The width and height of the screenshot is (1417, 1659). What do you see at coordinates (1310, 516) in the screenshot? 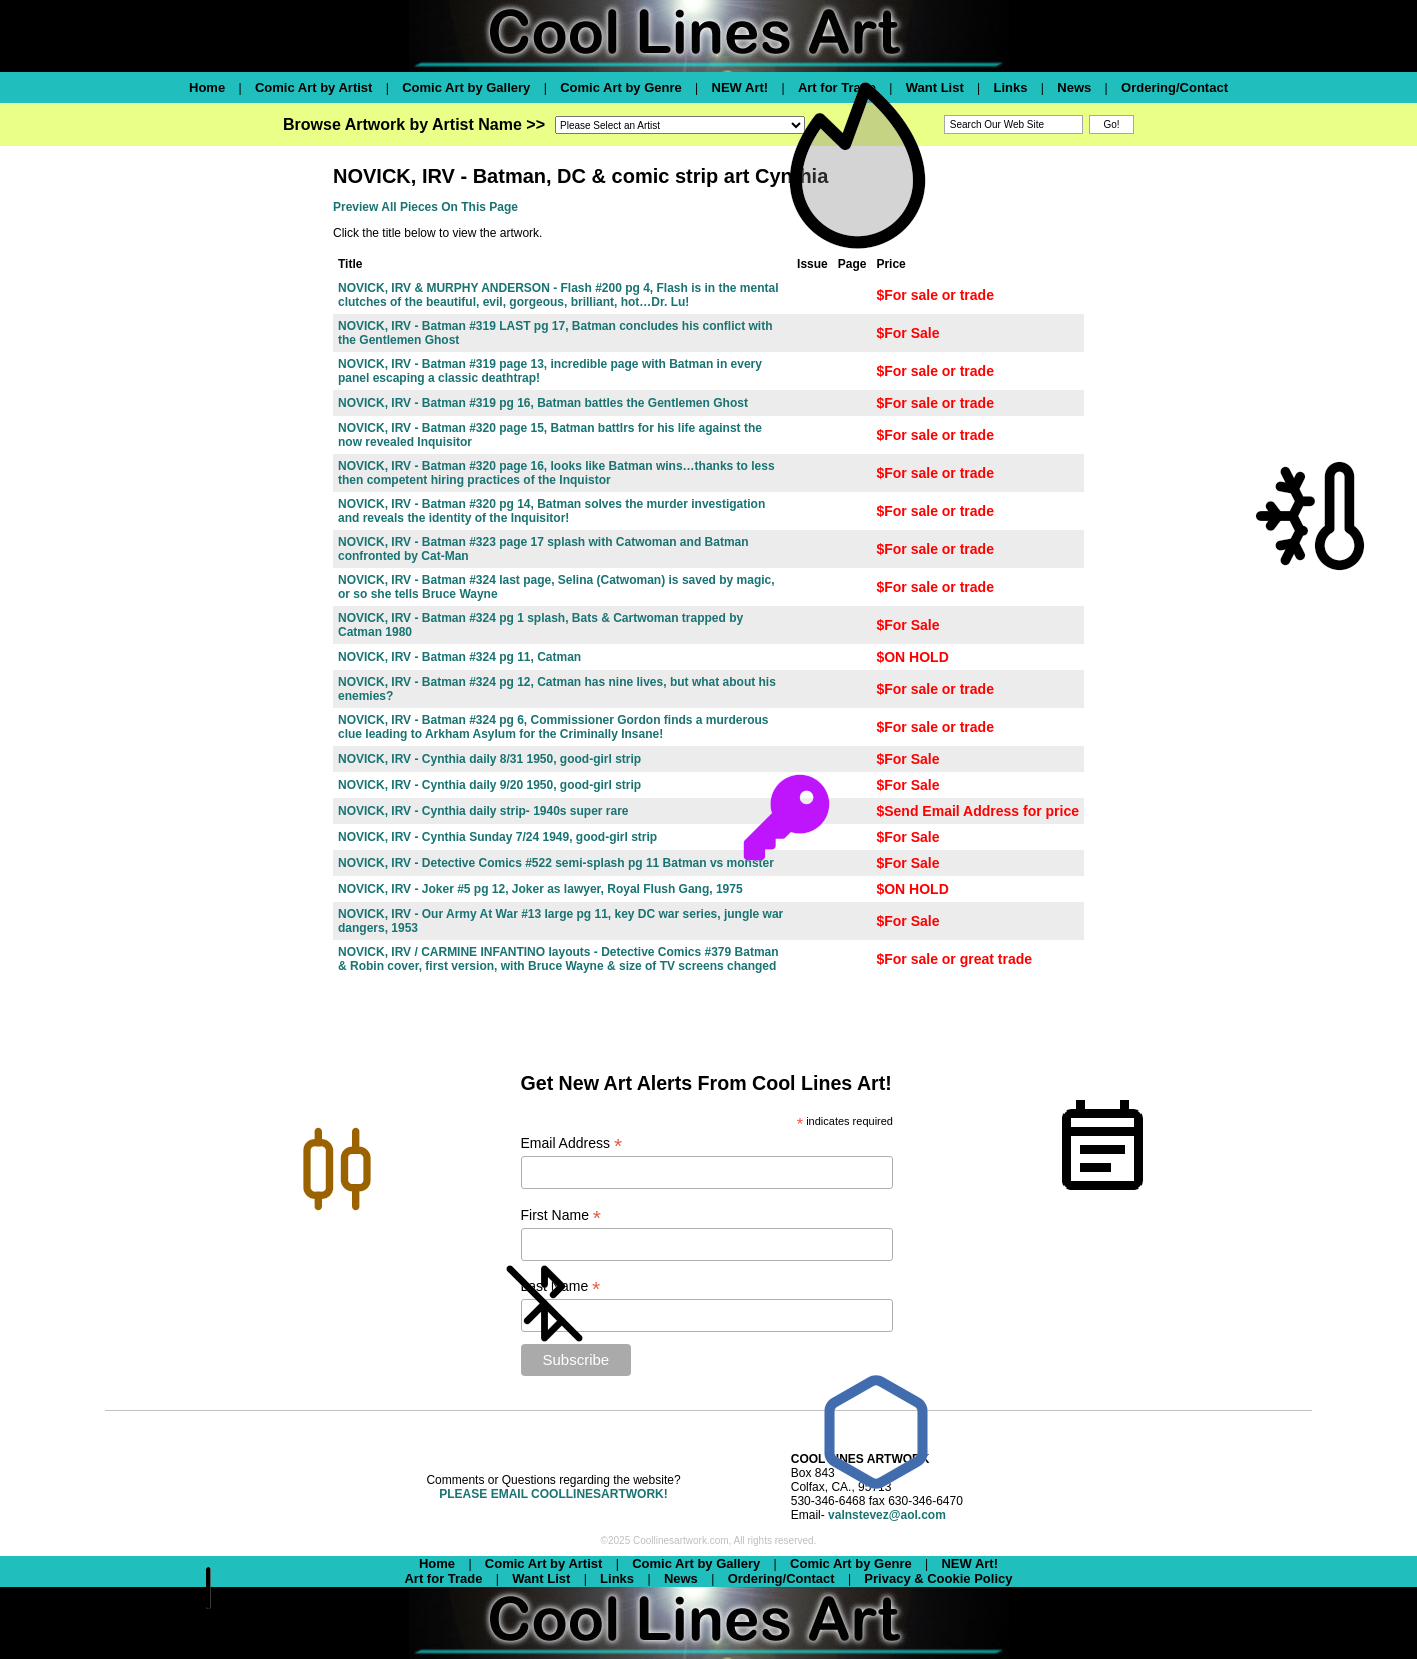
I see `indicates cold temperature or freezing conditions` at bounding box center [1310, 516].